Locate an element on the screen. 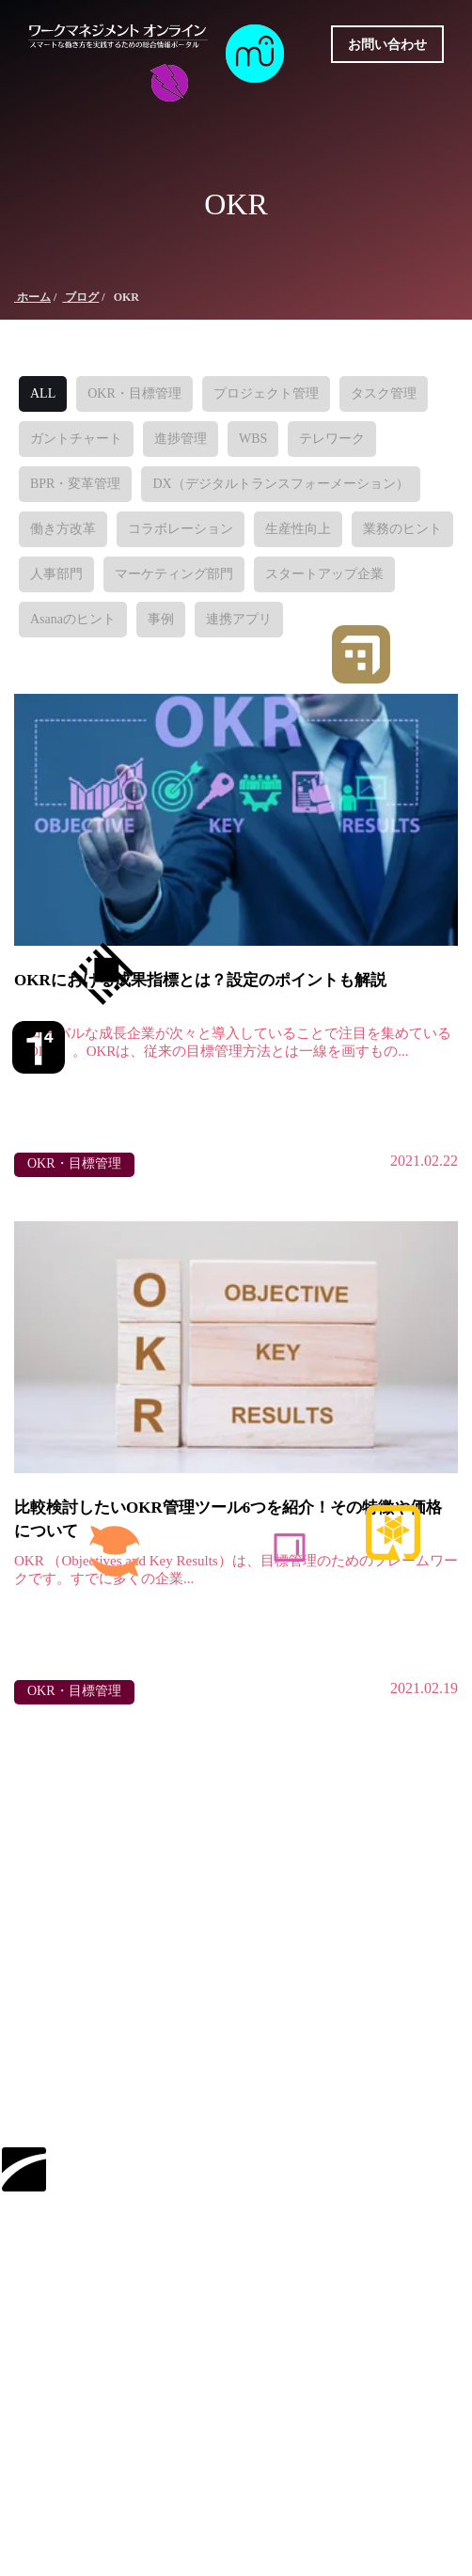 The width and height of the screenshot is (472, 2576). quarkus framework logo is located at coordinates (393, 1532).